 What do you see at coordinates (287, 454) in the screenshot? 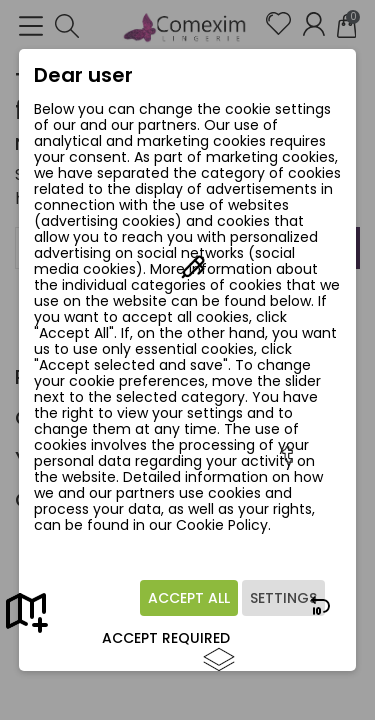
I see `open tumblr app` at bounding box center [287, 454].